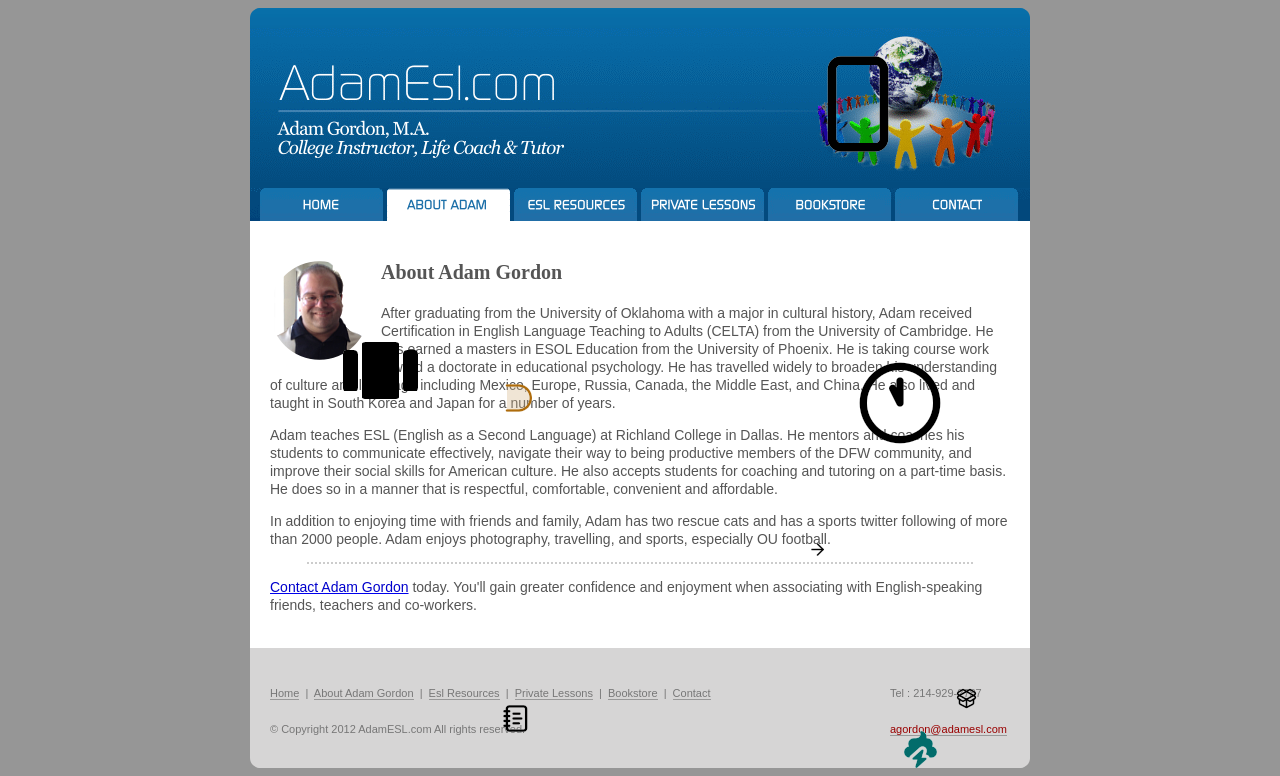 This screenshot has height=776, width=1280. What do you see at coordinates (920, 749) in the screenshot?
I see `indicates something went wrong or an error occurred` at bounding box center [920, 749].